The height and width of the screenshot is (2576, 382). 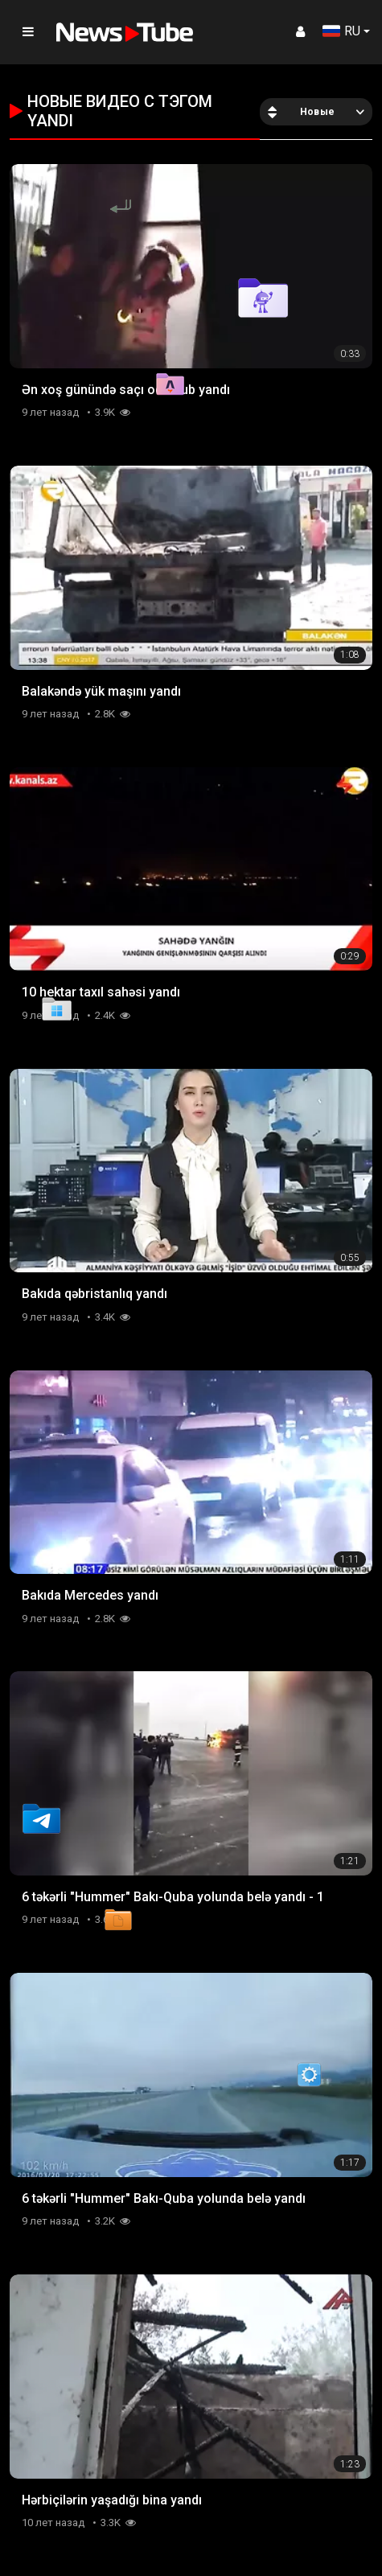 I want to click on open the windows 11 system folder, so click(x=56, y=1009).